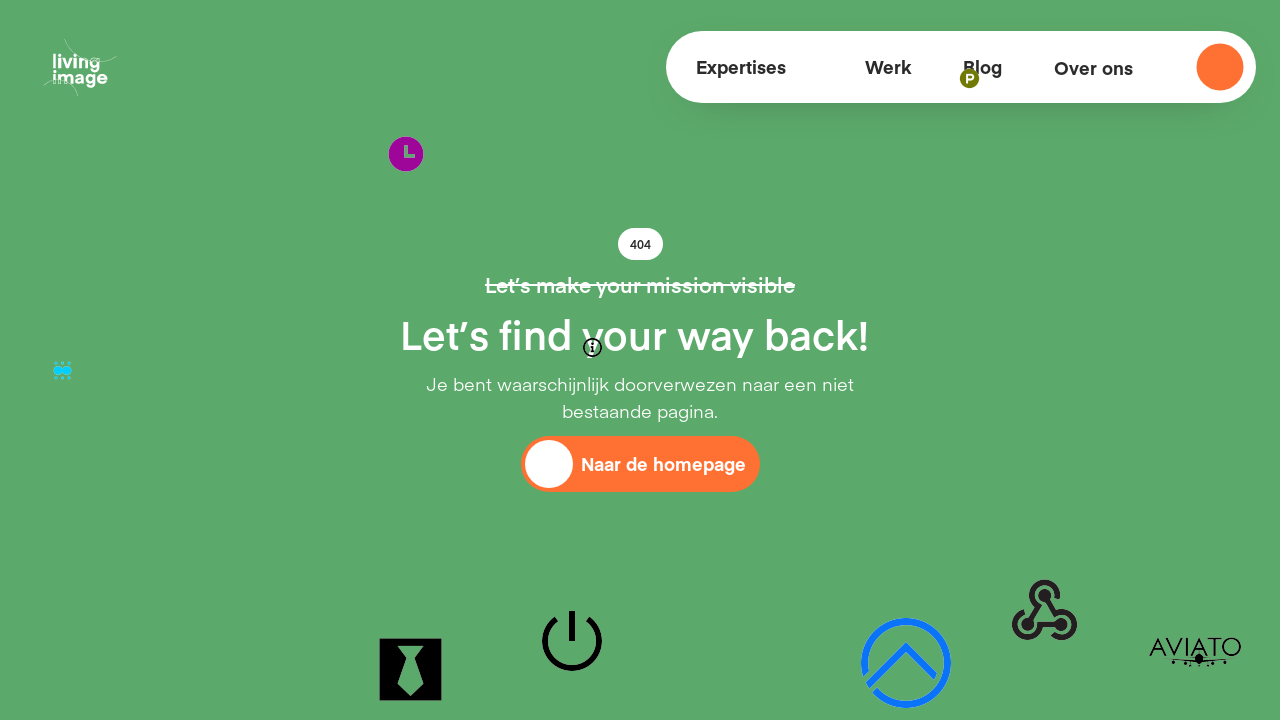 This screenshot has height=720, width=1280. I want to click on view more information or details, so click(592, 347).